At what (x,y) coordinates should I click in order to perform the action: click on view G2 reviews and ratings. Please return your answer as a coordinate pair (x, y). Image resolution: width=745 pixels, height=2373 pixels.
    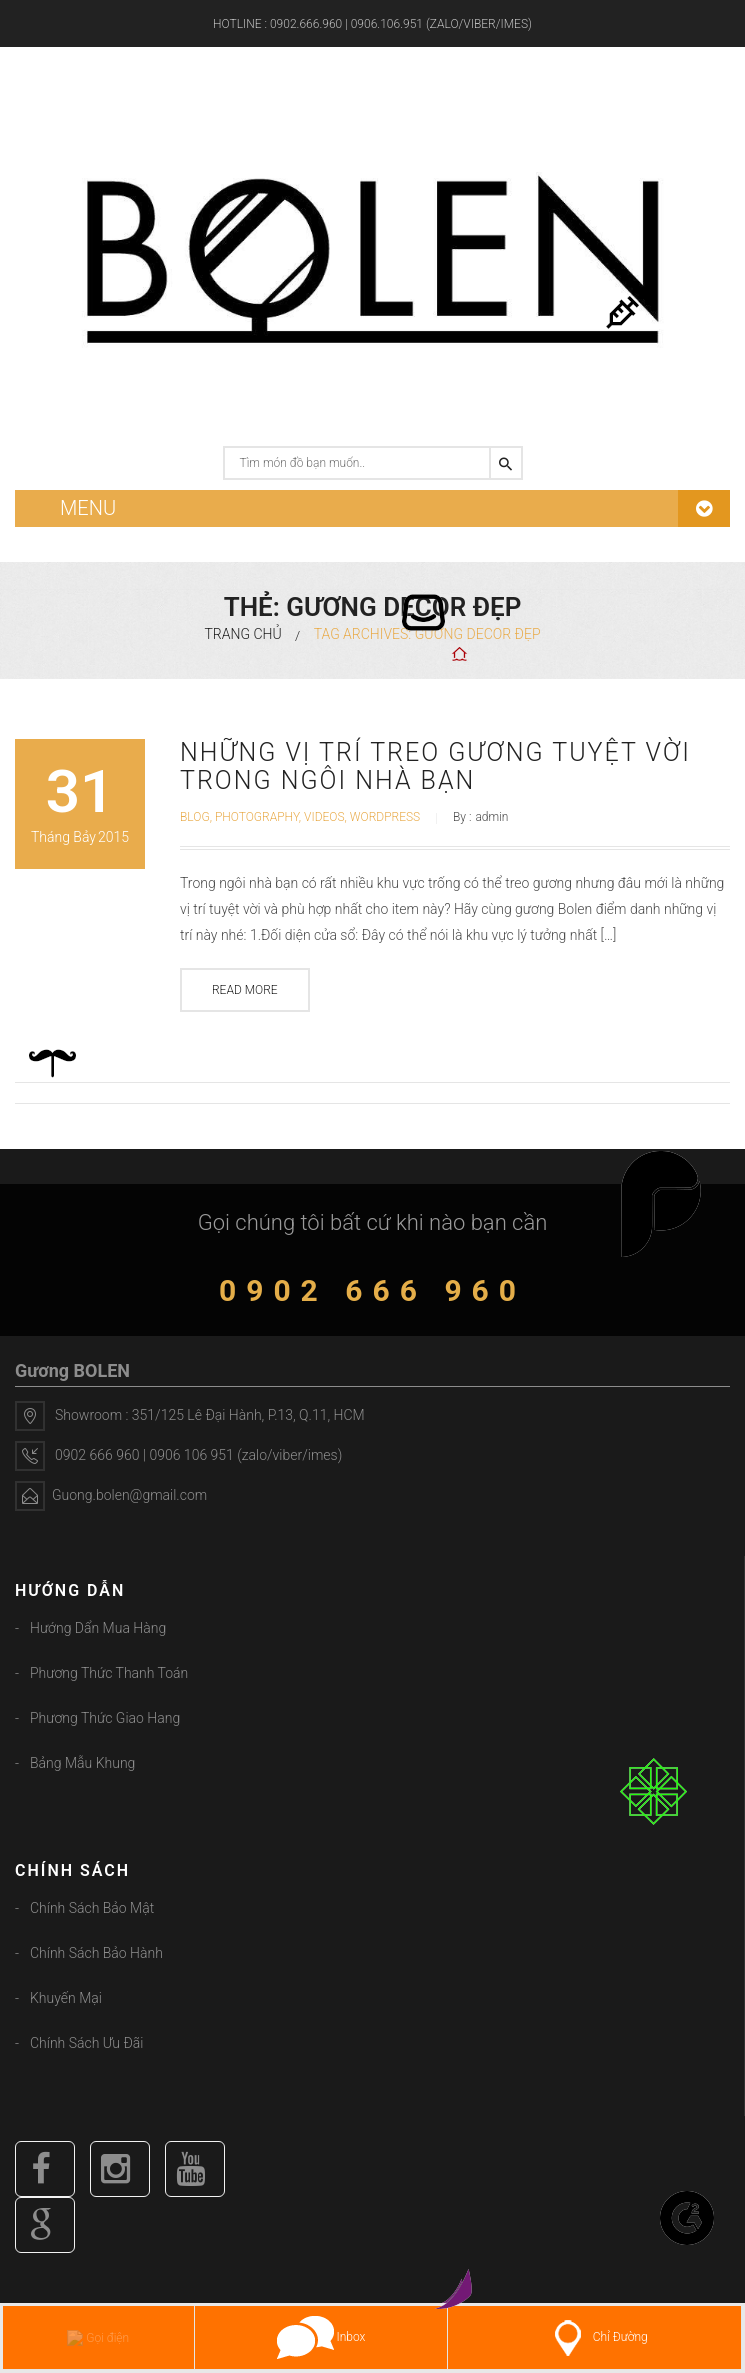
    Looking at the image, I should click on (687, 2218).